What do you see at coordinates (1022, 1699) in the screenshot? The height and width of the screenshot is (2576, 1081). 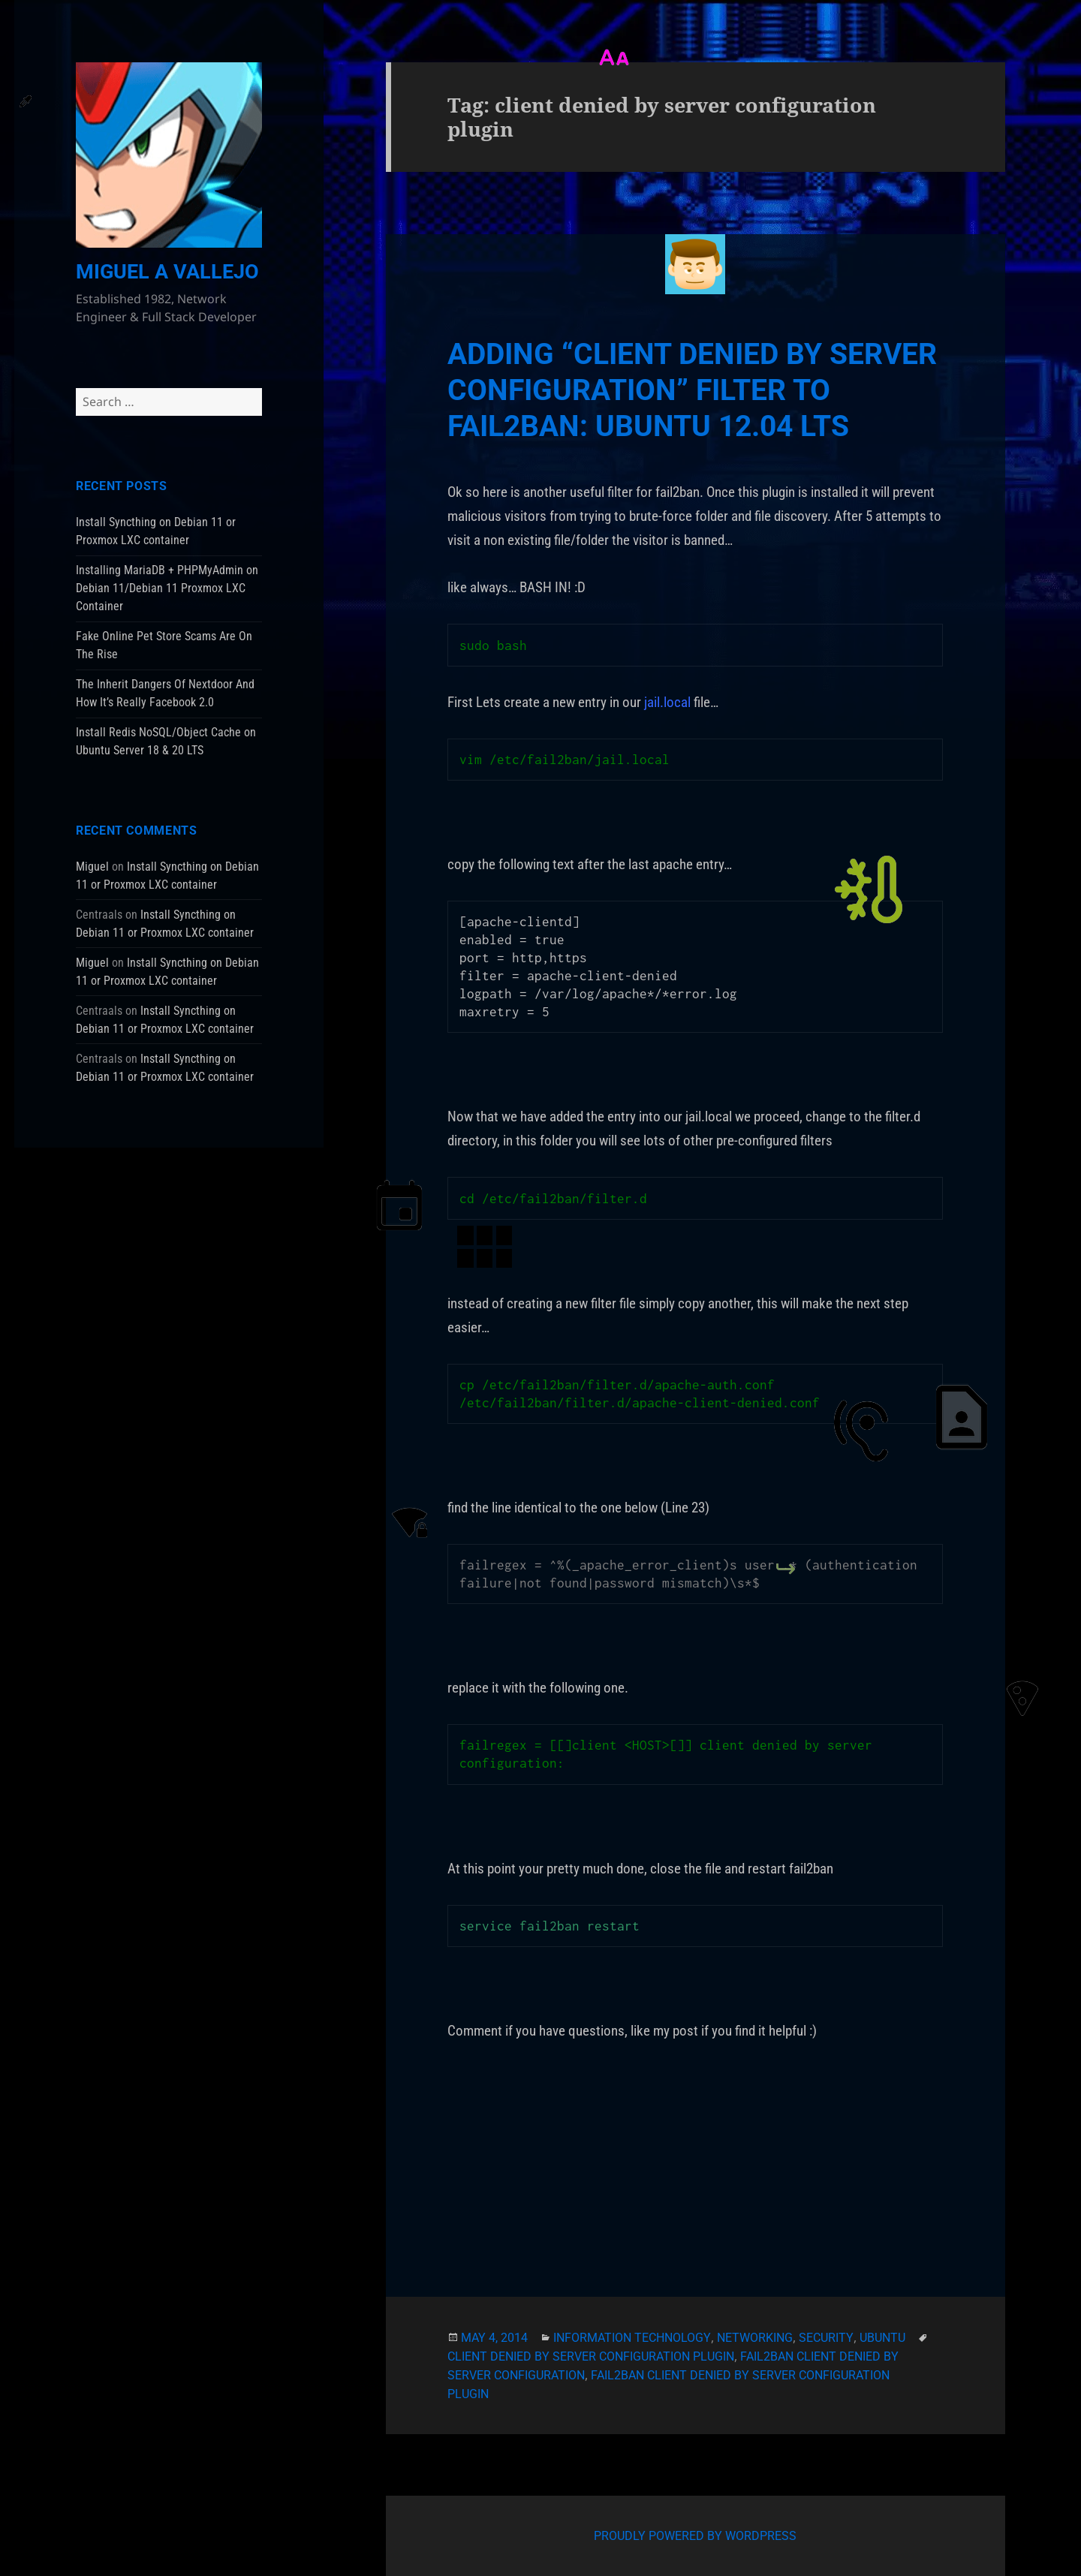 I see `find nearby pizza restaurants` at bounding box center [1022, 1699].